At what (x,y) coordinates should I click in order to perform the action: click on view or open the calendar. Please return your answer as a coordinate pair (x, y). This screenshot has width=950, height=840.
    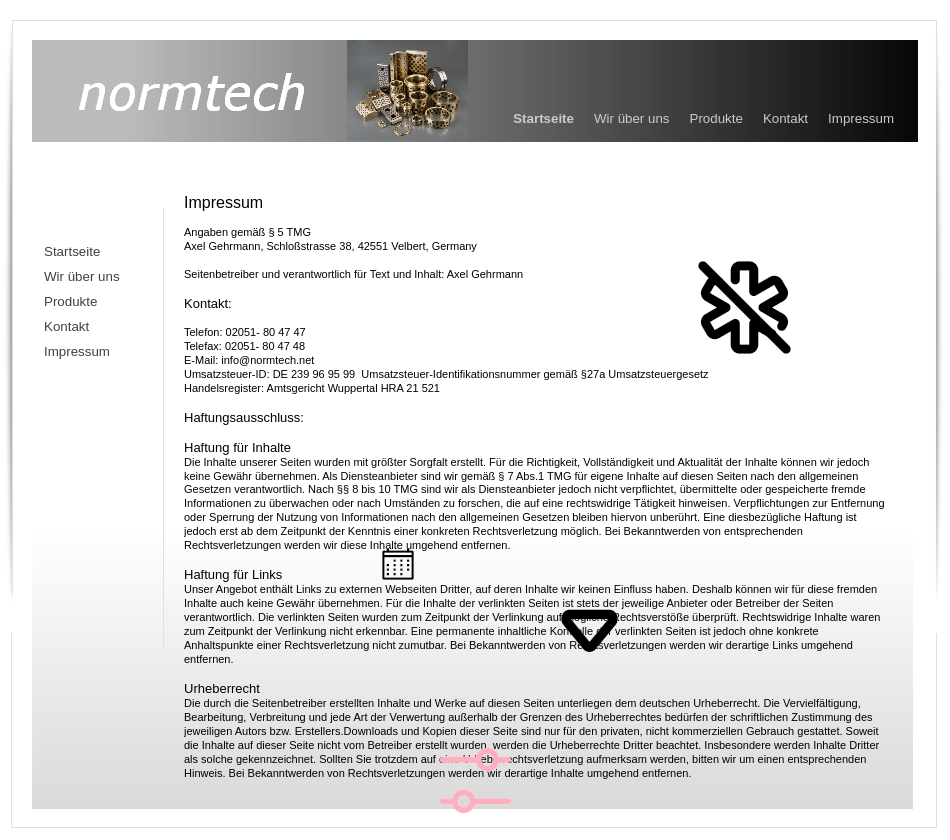
    Looking at the image, I should click on (398, 564).